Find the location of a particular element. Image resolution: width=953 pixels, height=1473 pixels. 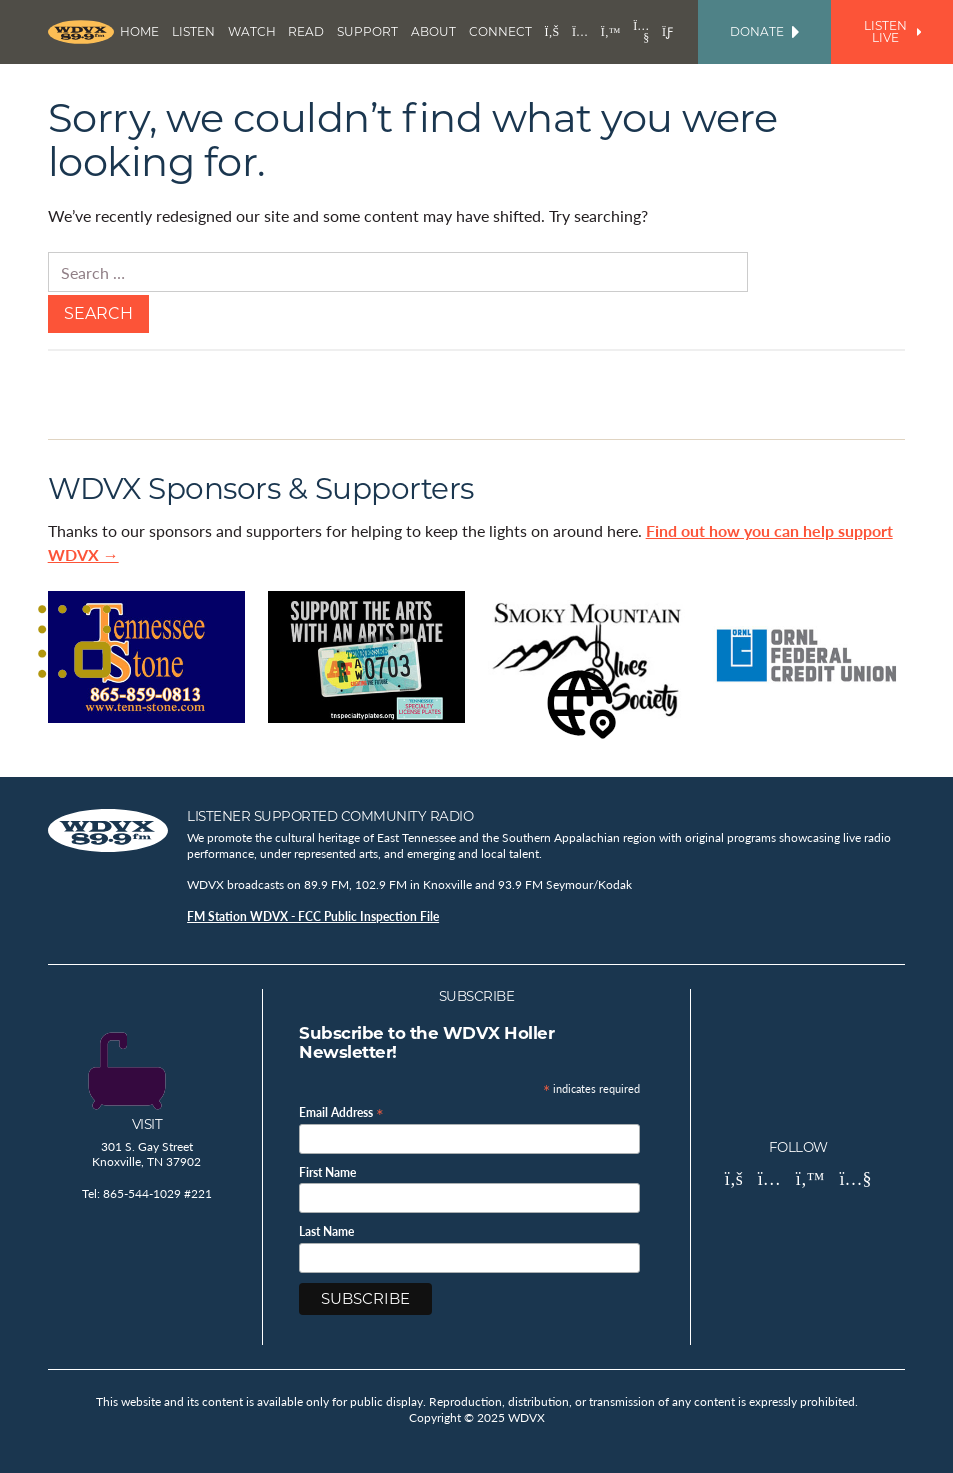

align element to bottom-right corner is located at coordinates (74, 641).